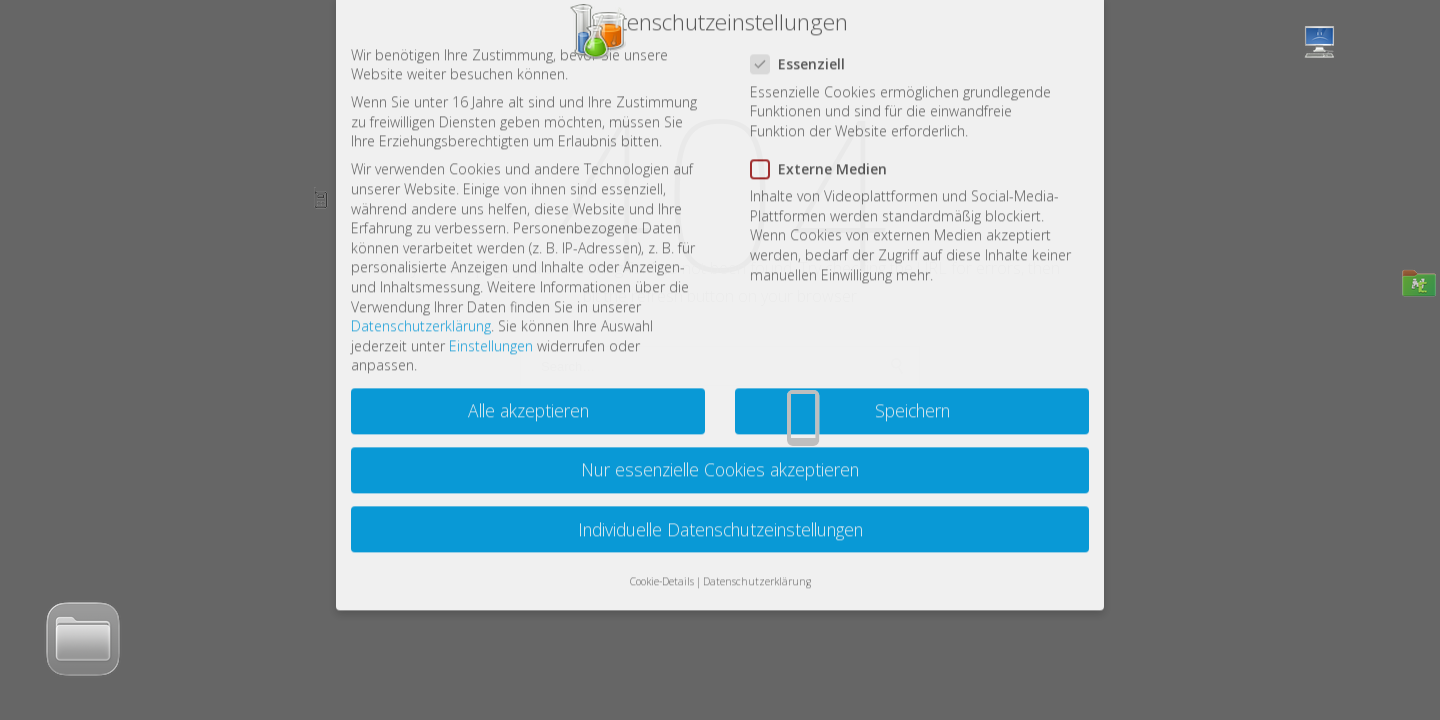  What do you see at coordinates (1319, 42) in the screenshot?
I see `indicates a system error or computer malfunction` at bounding box center [1319, 42].